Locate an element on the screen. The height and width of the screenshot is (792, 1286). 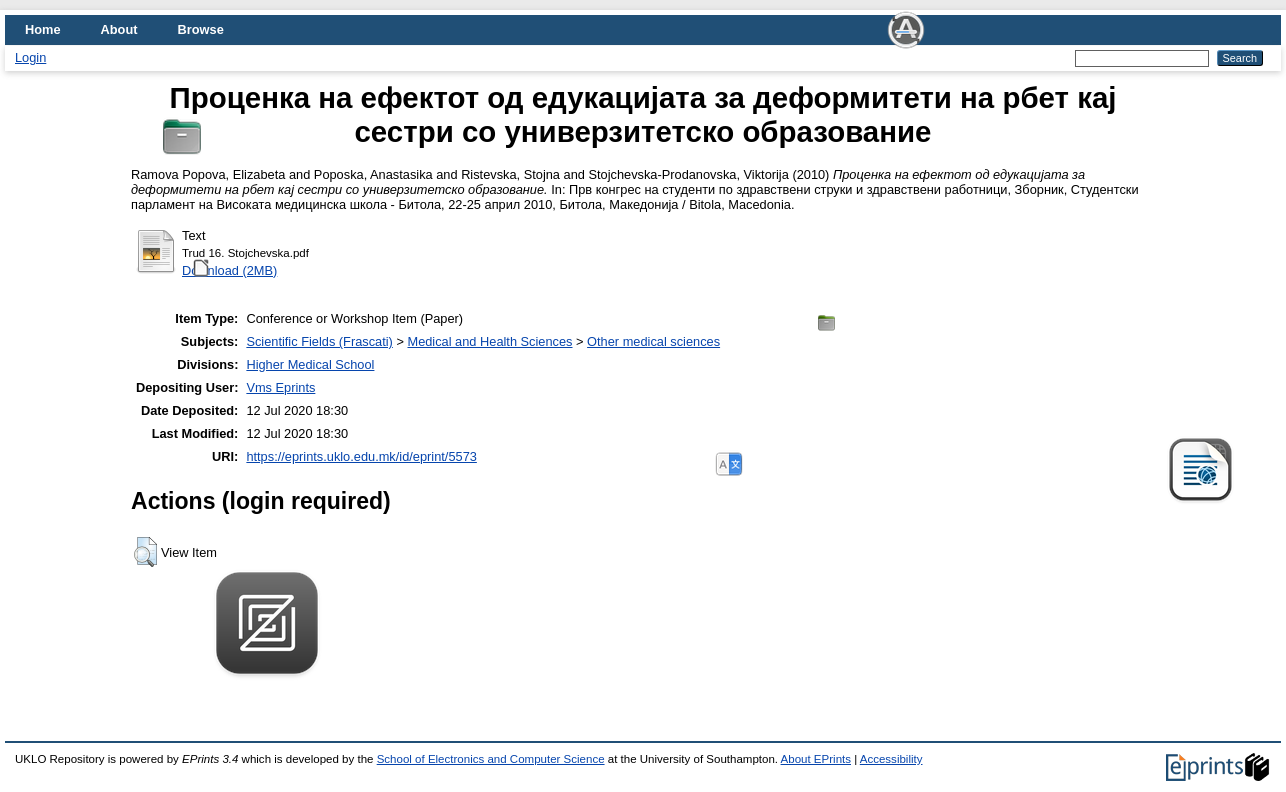
open the file manager application is located at coordinates (826, 322).